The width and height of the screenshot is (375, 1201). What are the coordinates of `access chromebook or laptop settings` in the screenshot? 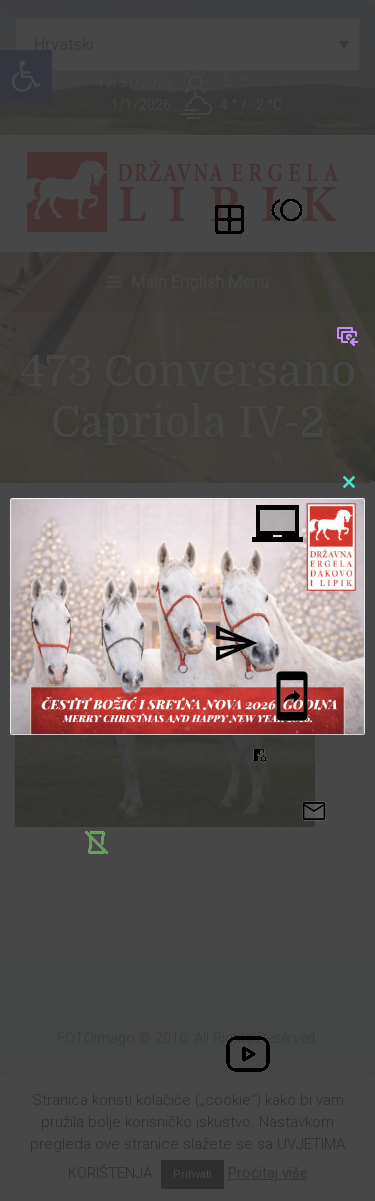 It's located at (277, 524).